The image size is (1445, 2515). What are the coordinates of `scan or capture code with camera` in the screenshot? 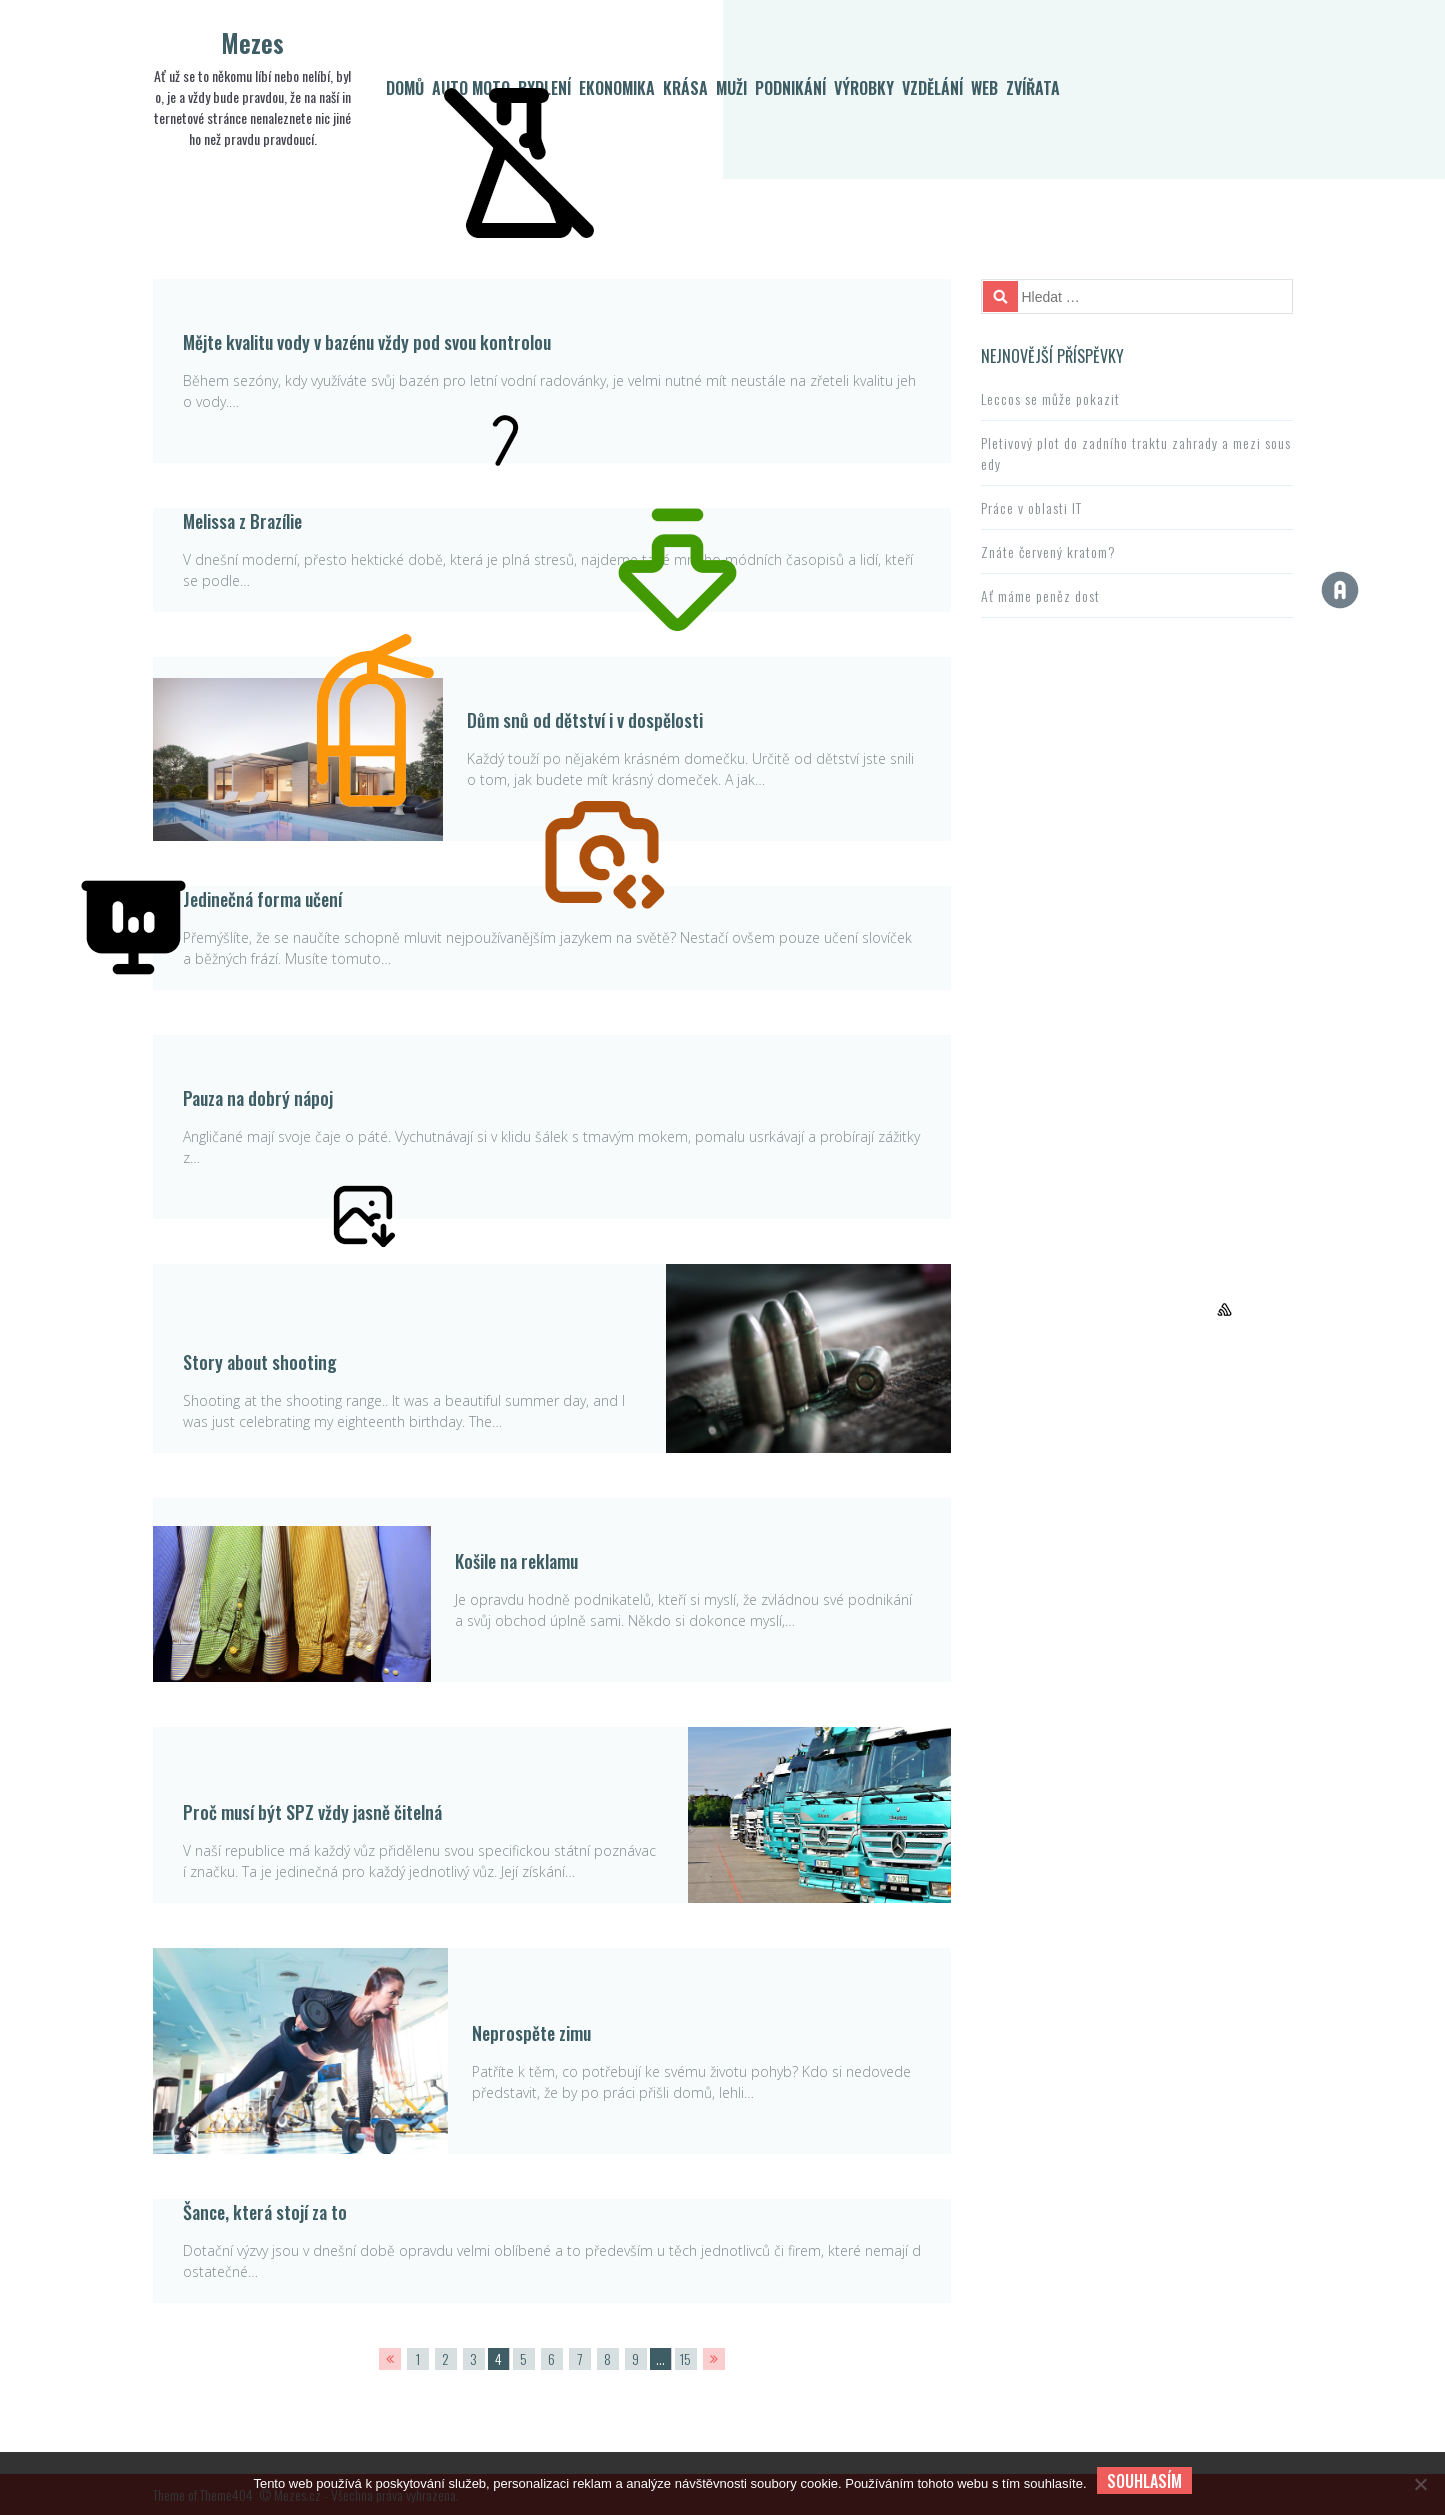 It's located at (602, 852).